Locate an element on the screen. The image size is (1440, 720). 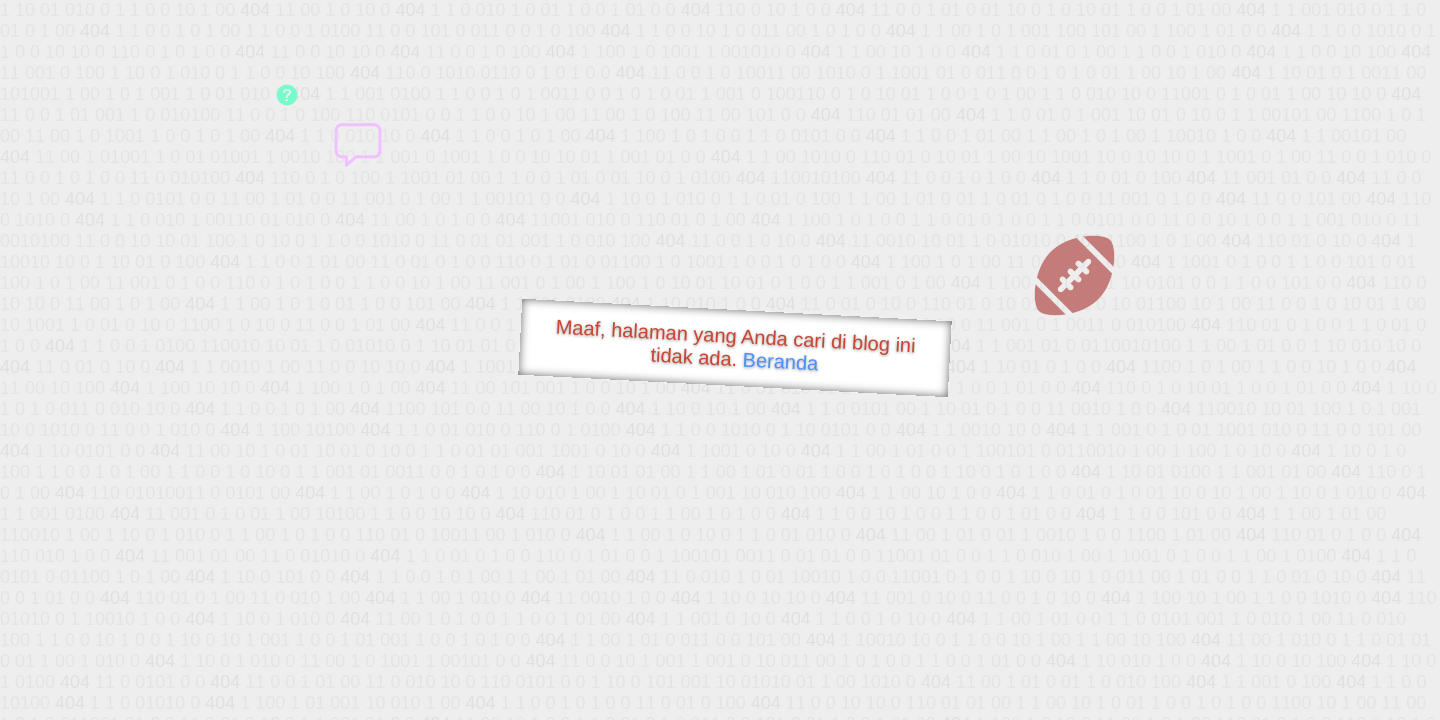
access help or support is located at coordinates (287, 95).